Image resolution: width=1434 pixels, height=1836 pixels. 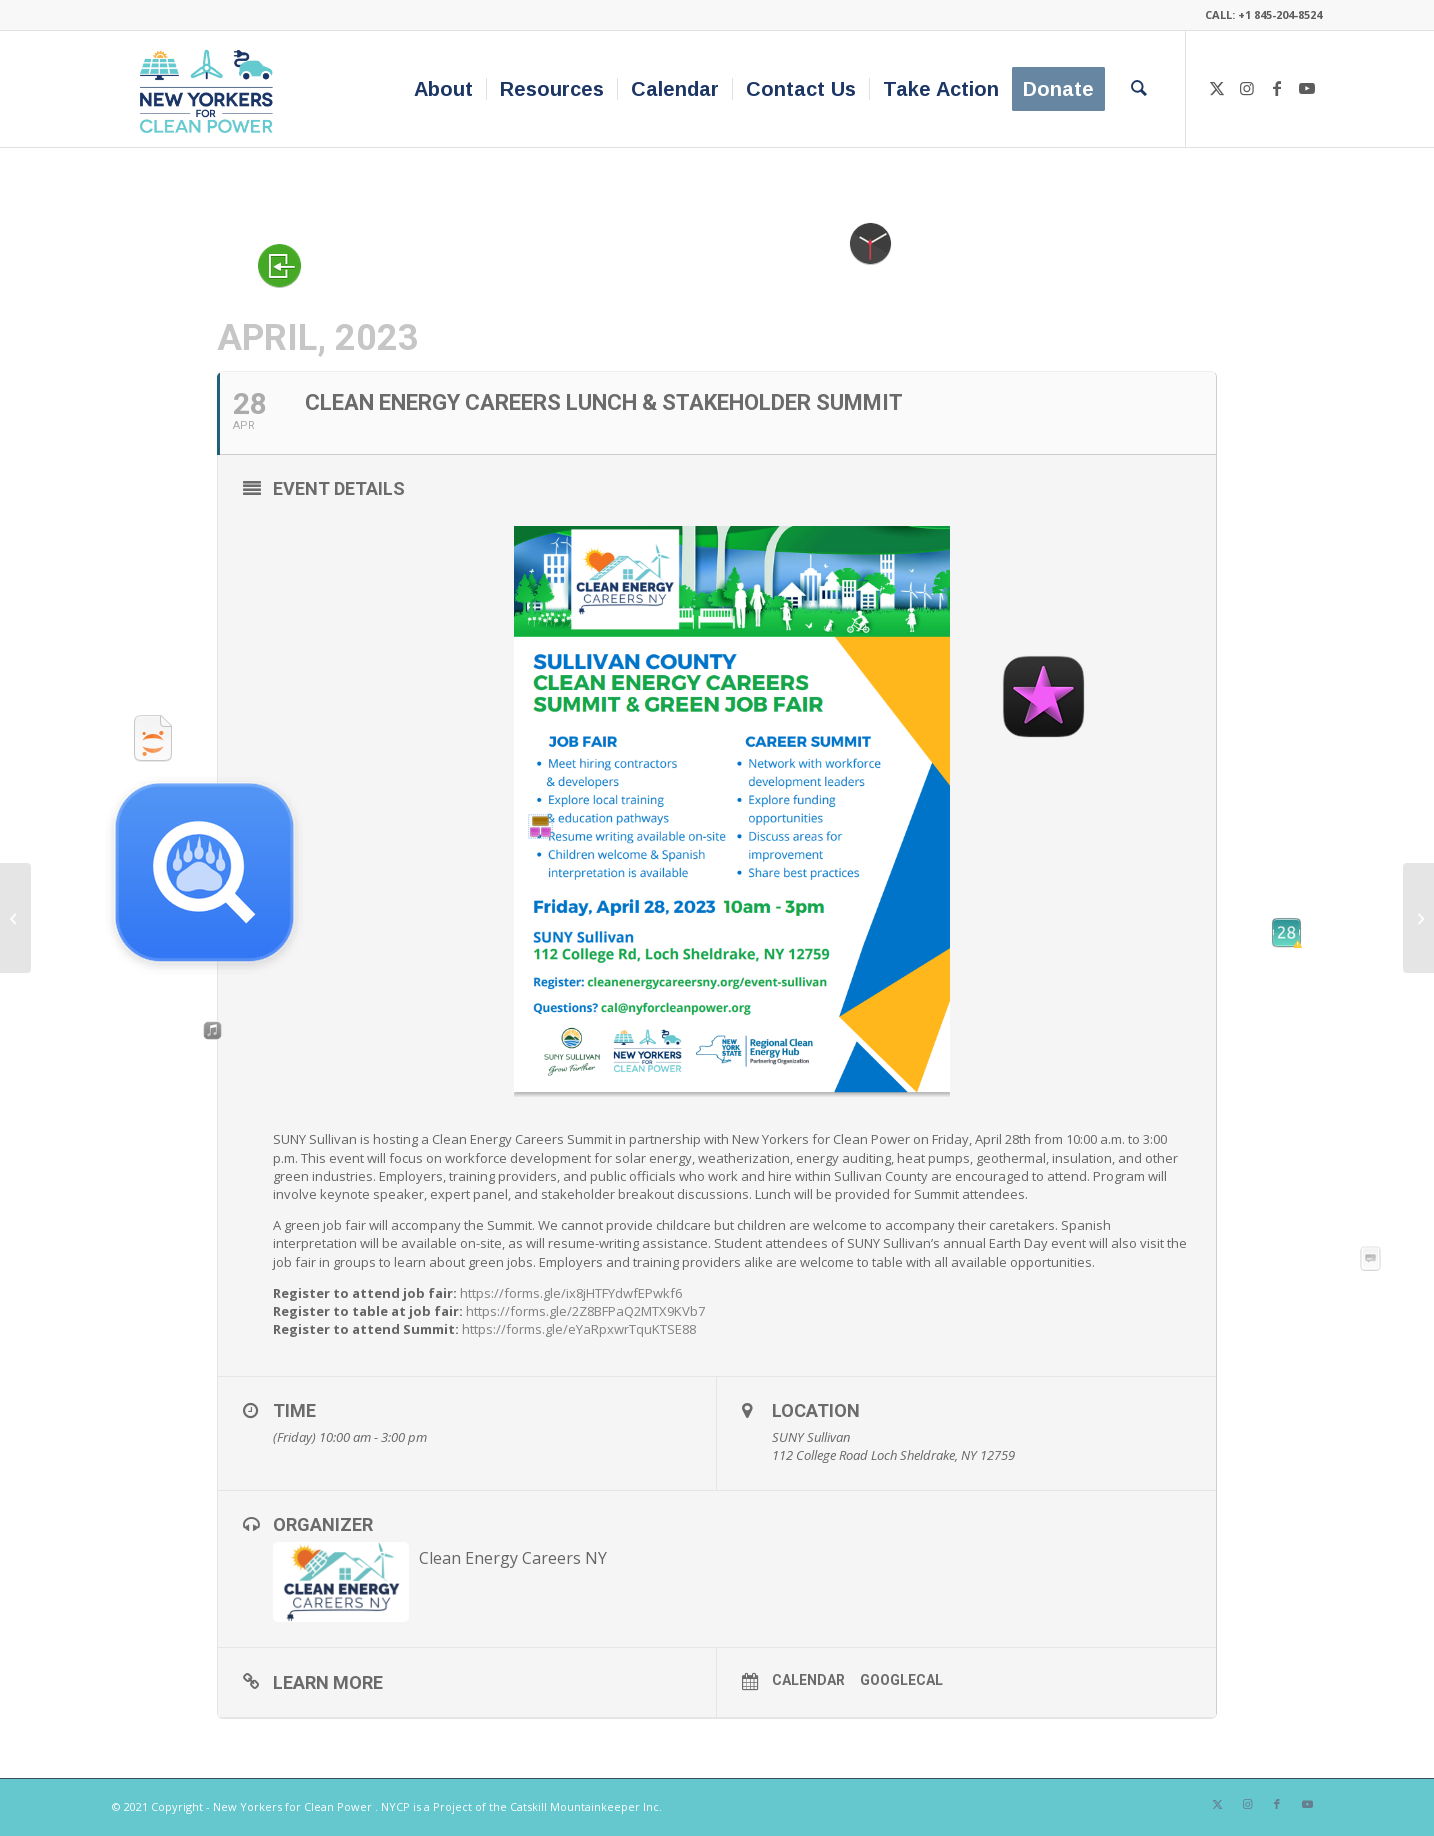 What do you see at coordinates (212, 1030) in the screenshot?
I see `open the Music app` at bounding box center [212, 1030].